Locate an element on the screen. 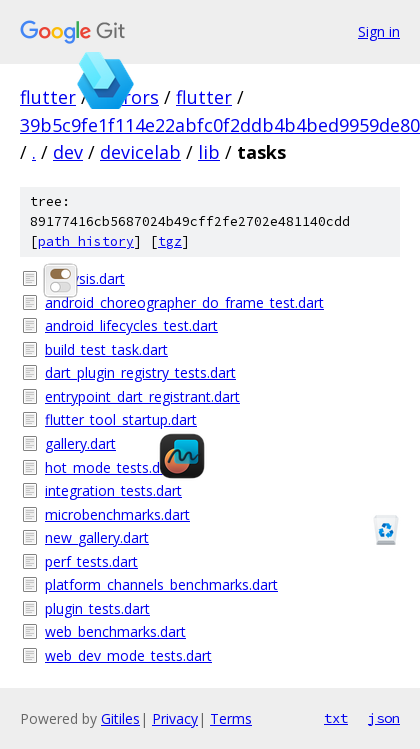 The width and height of the screenshot is (420, 749). open gnome tweaks settings is located at coordinates (60, 280).